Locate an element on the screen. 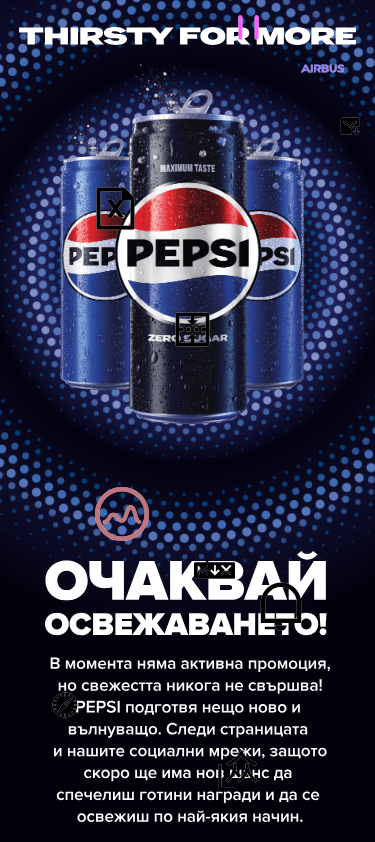 The image size is (375, 842). pause media playback is located at coordinates (248, 27).